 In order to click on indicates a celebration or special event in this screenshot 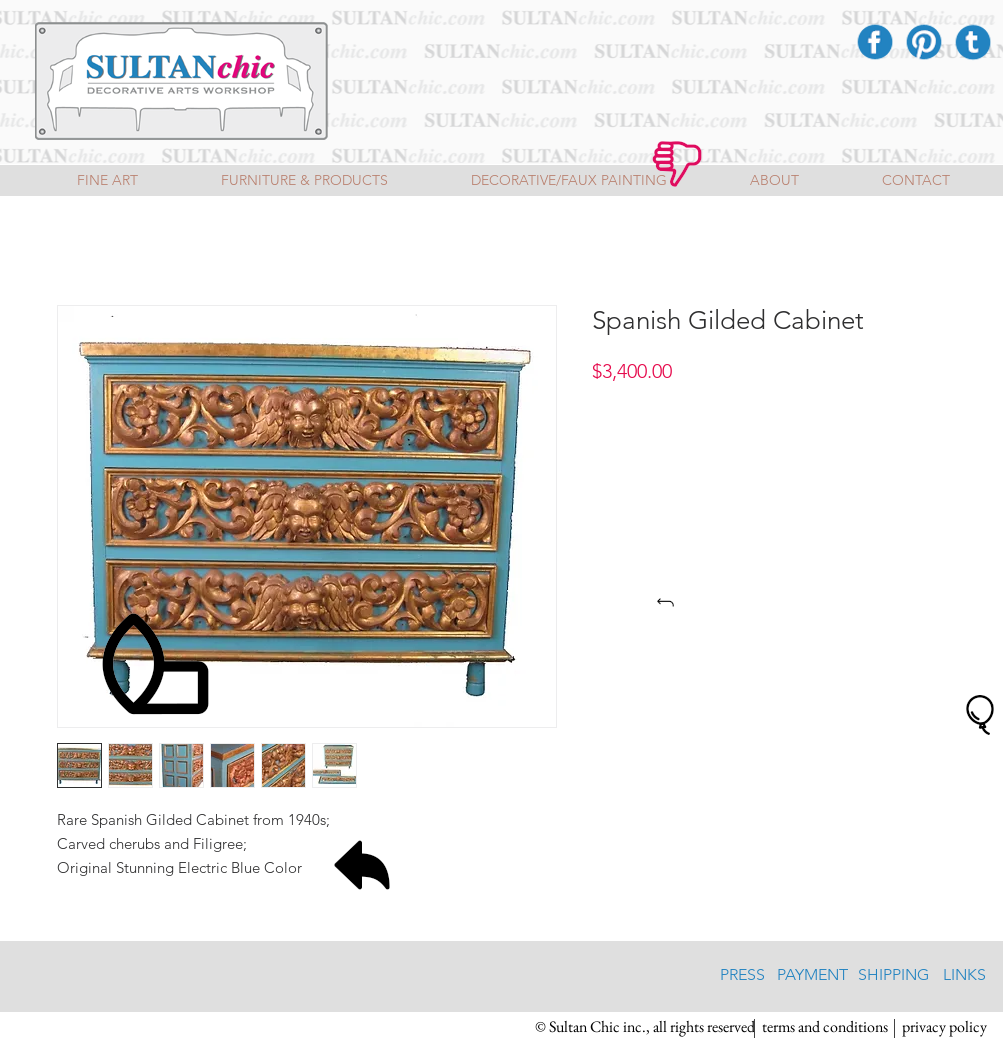, I will do `click(980, 715)`.